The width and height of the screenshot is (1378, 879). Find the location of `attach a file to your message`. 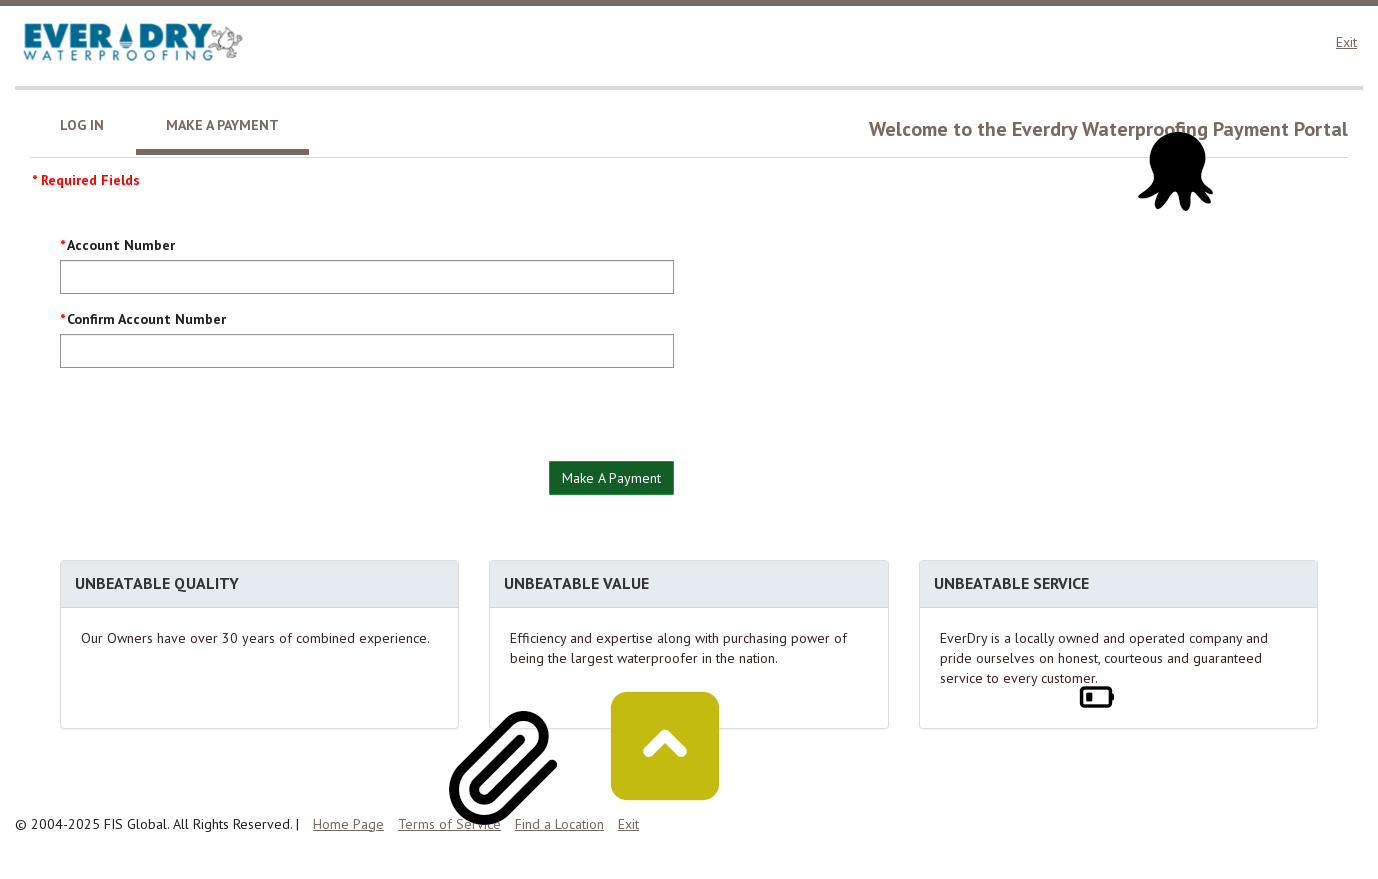

attach a file to your message is located at coordinates (504, 769).